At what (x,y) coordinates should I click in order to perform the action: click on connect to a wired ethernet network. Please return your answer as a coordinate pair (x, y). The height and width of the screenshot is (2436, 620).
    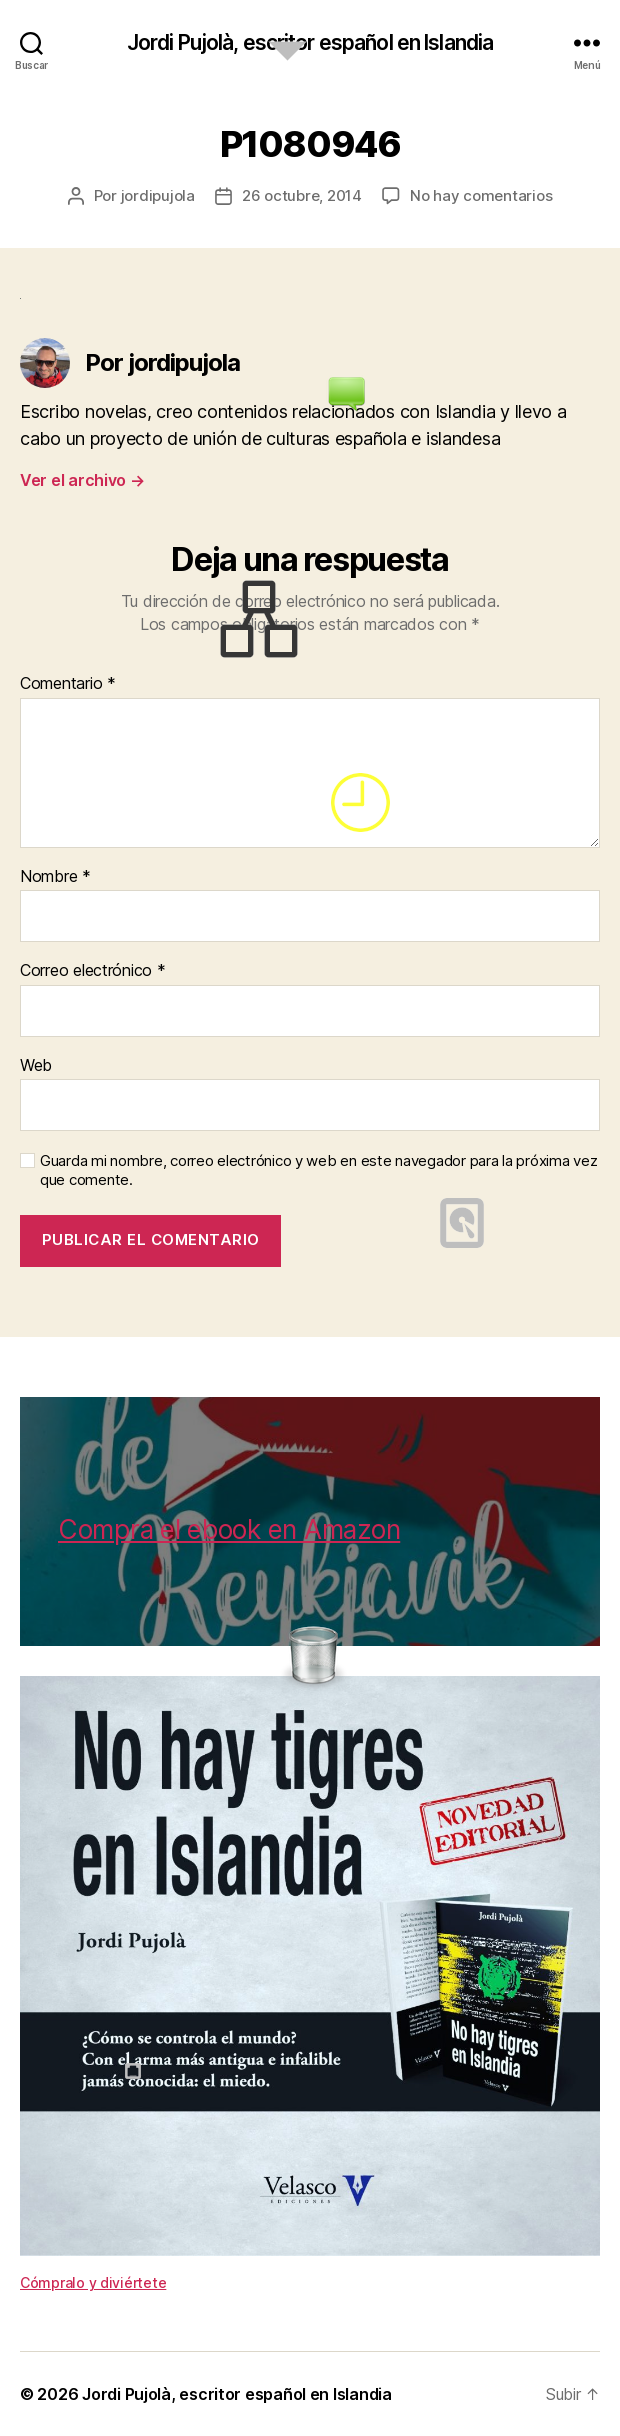
    Looking at the image, I should click on (133, 2071).